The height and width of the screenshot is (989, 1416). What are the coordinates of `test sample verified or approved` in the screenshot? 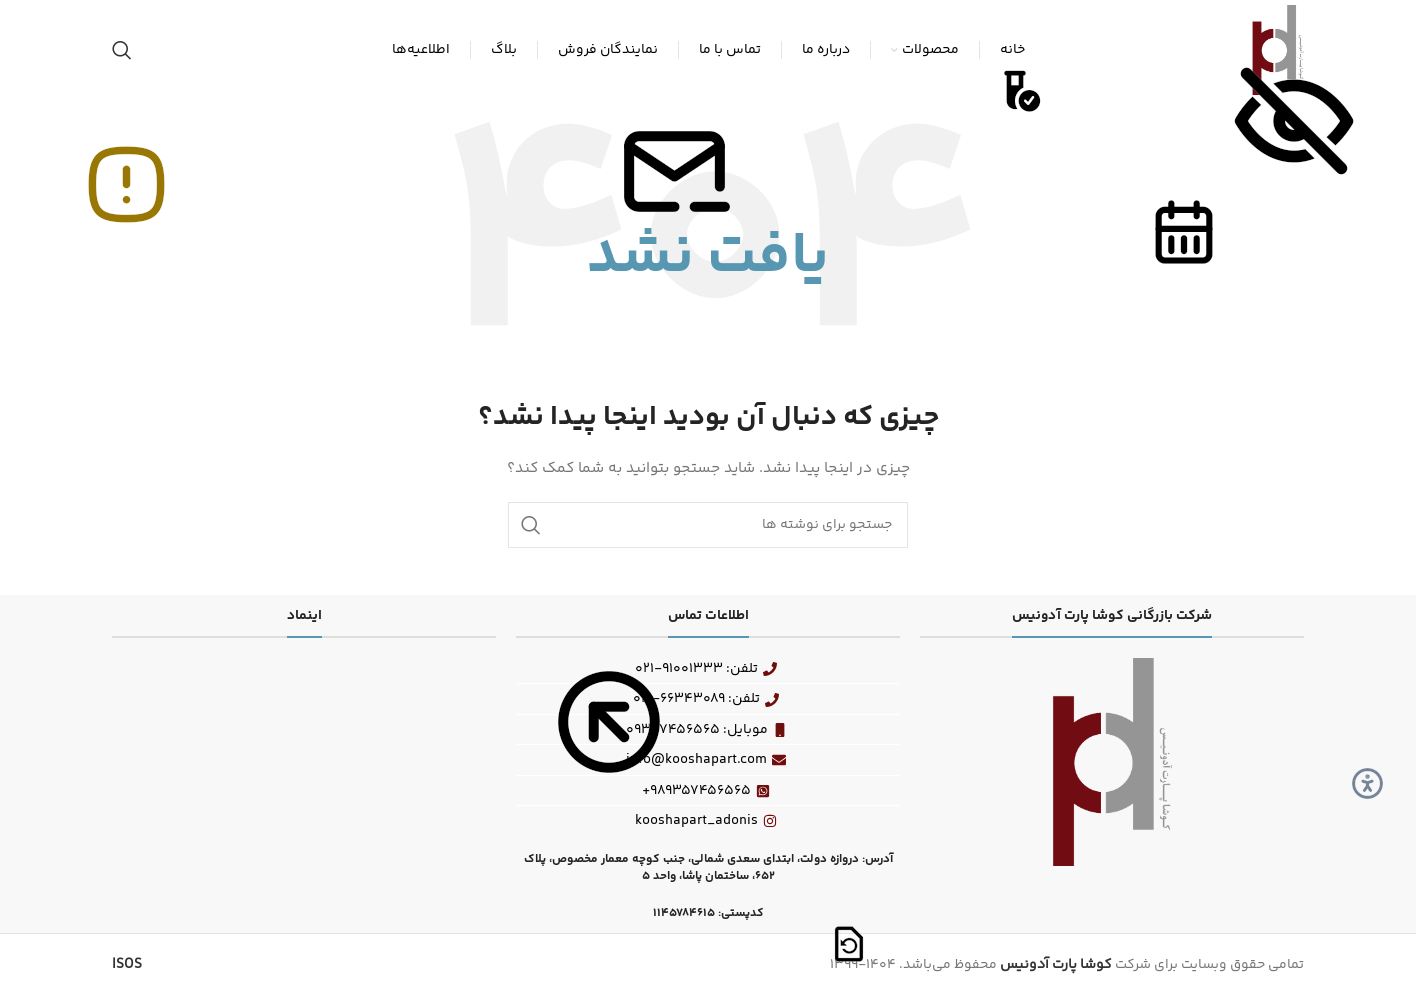 It's located at (1021, 90).